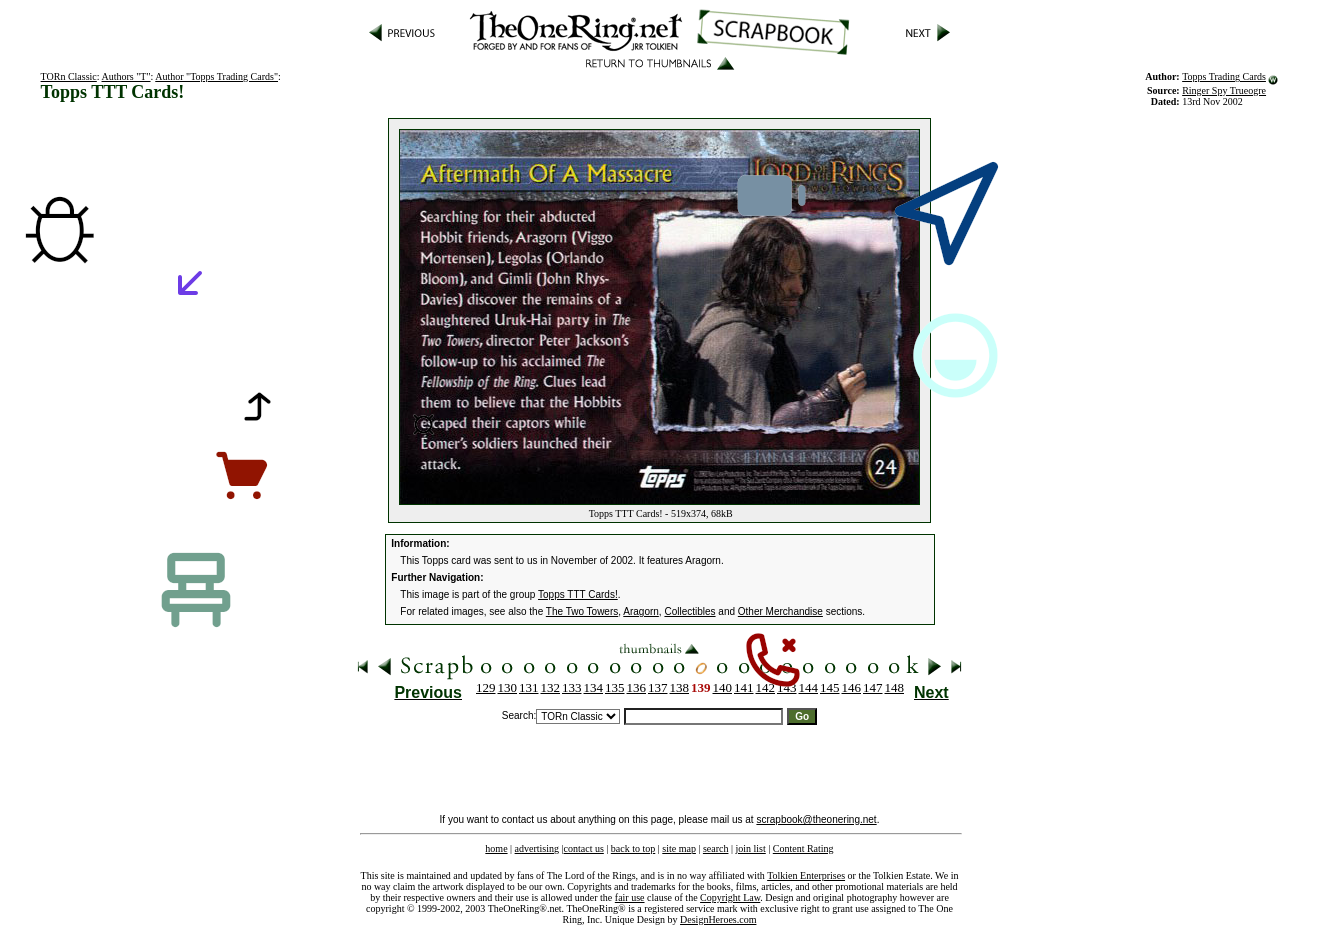 This screenshot has height=933, width=1319. I want to click on view currency or monetary settings, so click(423, 424).